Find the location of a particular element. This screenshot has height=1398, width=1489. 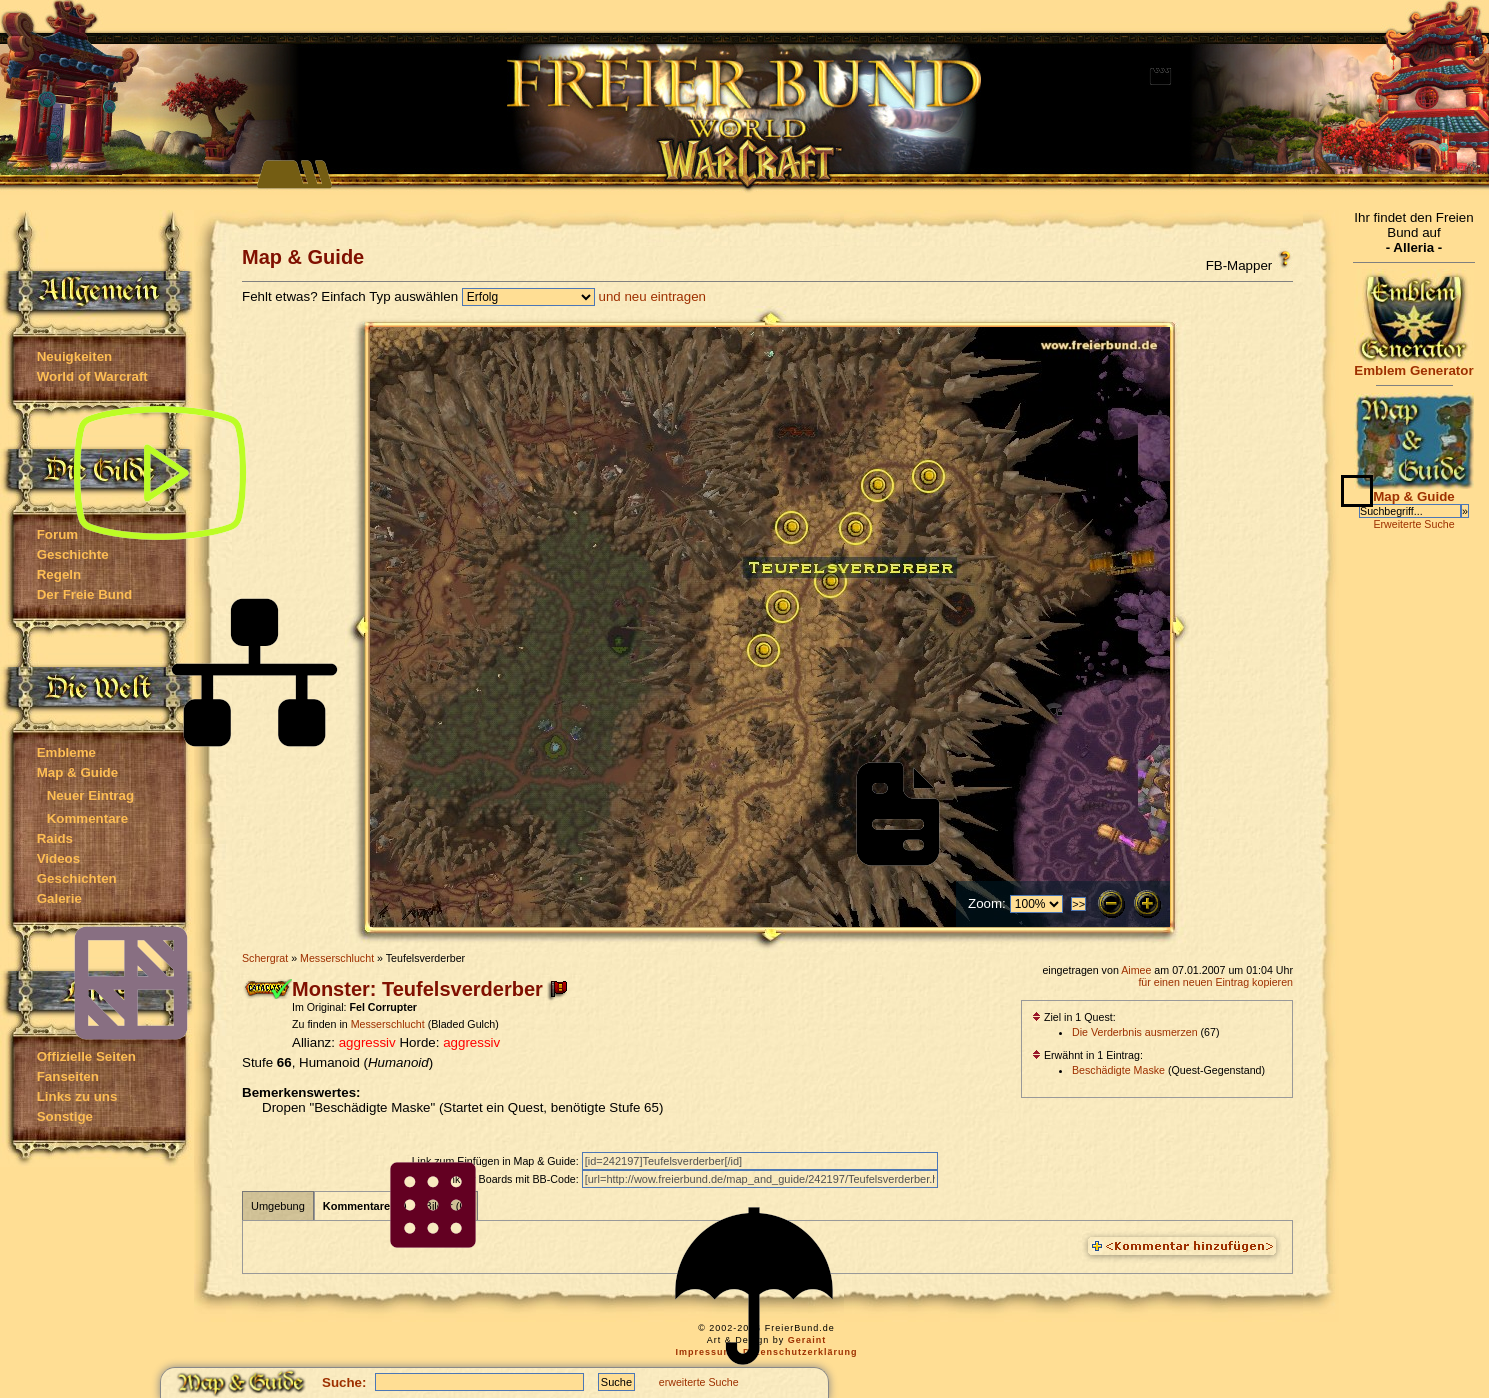

view invoice or billing document is located at coordinates (898, 814).